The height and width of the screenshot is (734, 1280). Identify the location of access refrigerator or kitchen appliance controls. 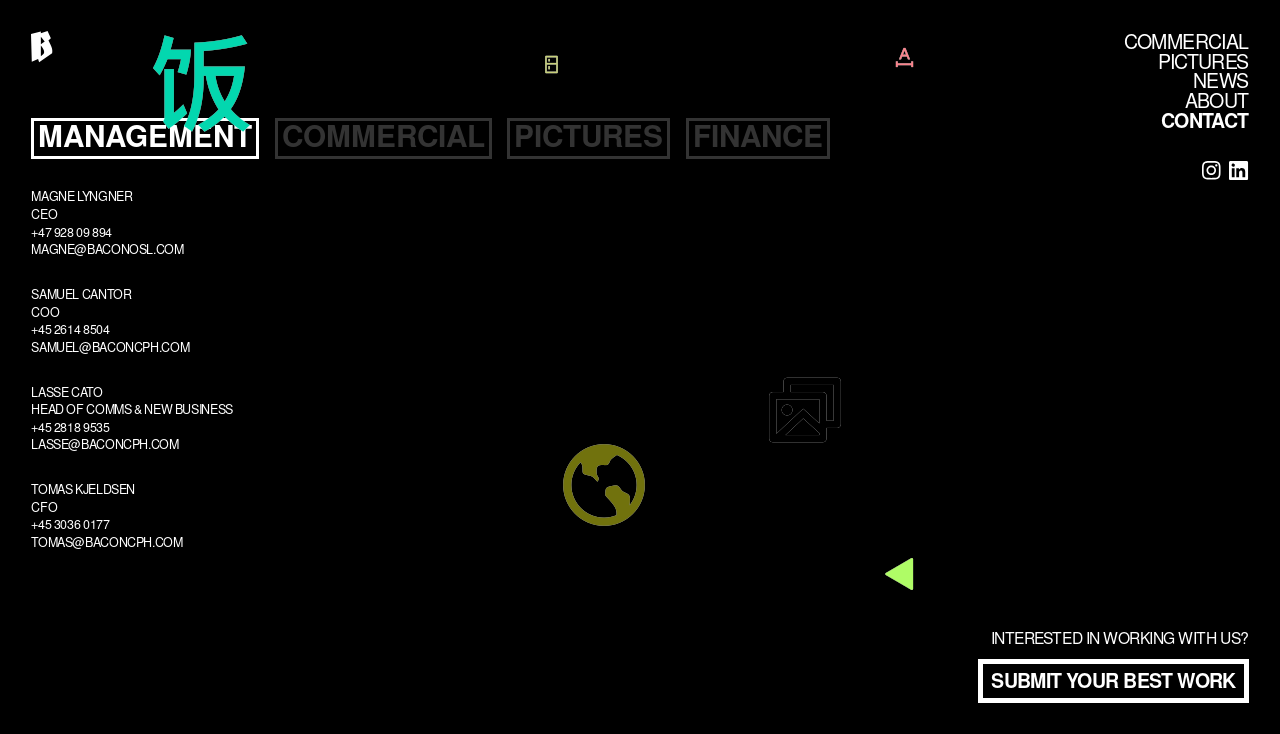
(551, 64).